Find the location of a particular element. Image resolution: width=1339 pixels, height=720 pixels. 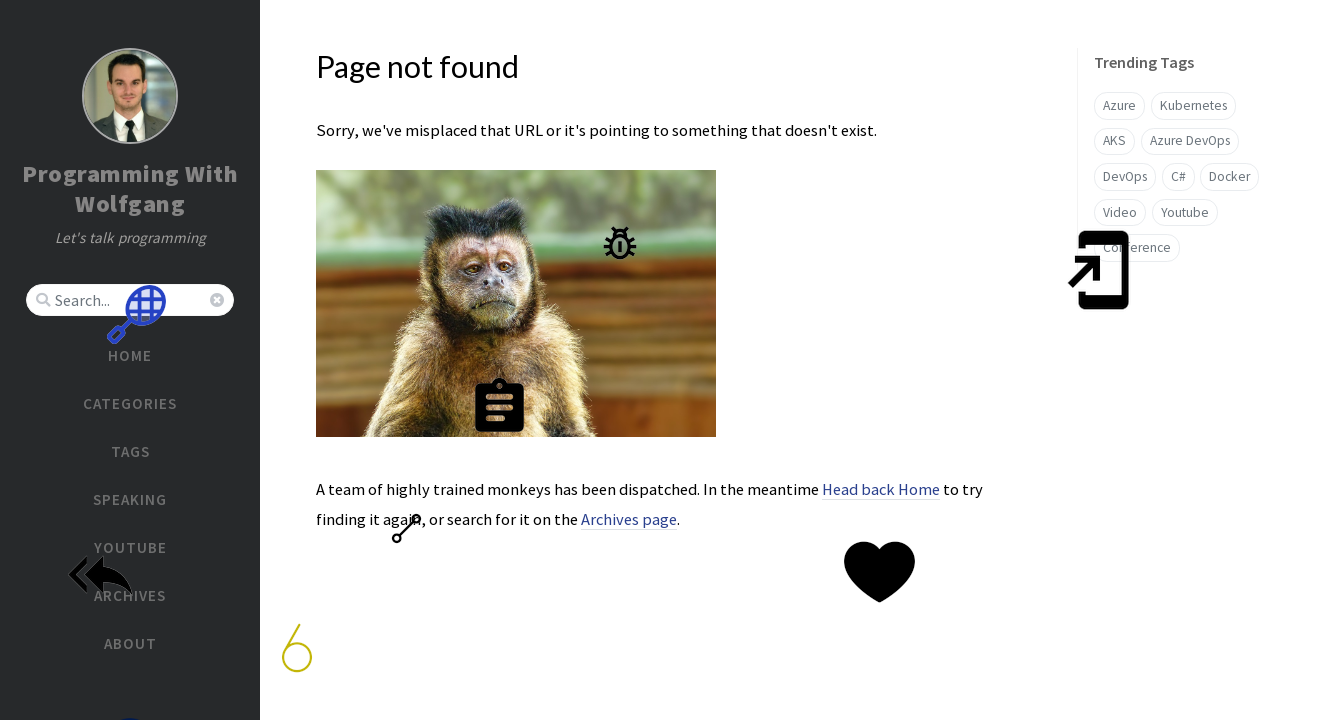

find pest control services nearby is located at coordinates (620, 243).